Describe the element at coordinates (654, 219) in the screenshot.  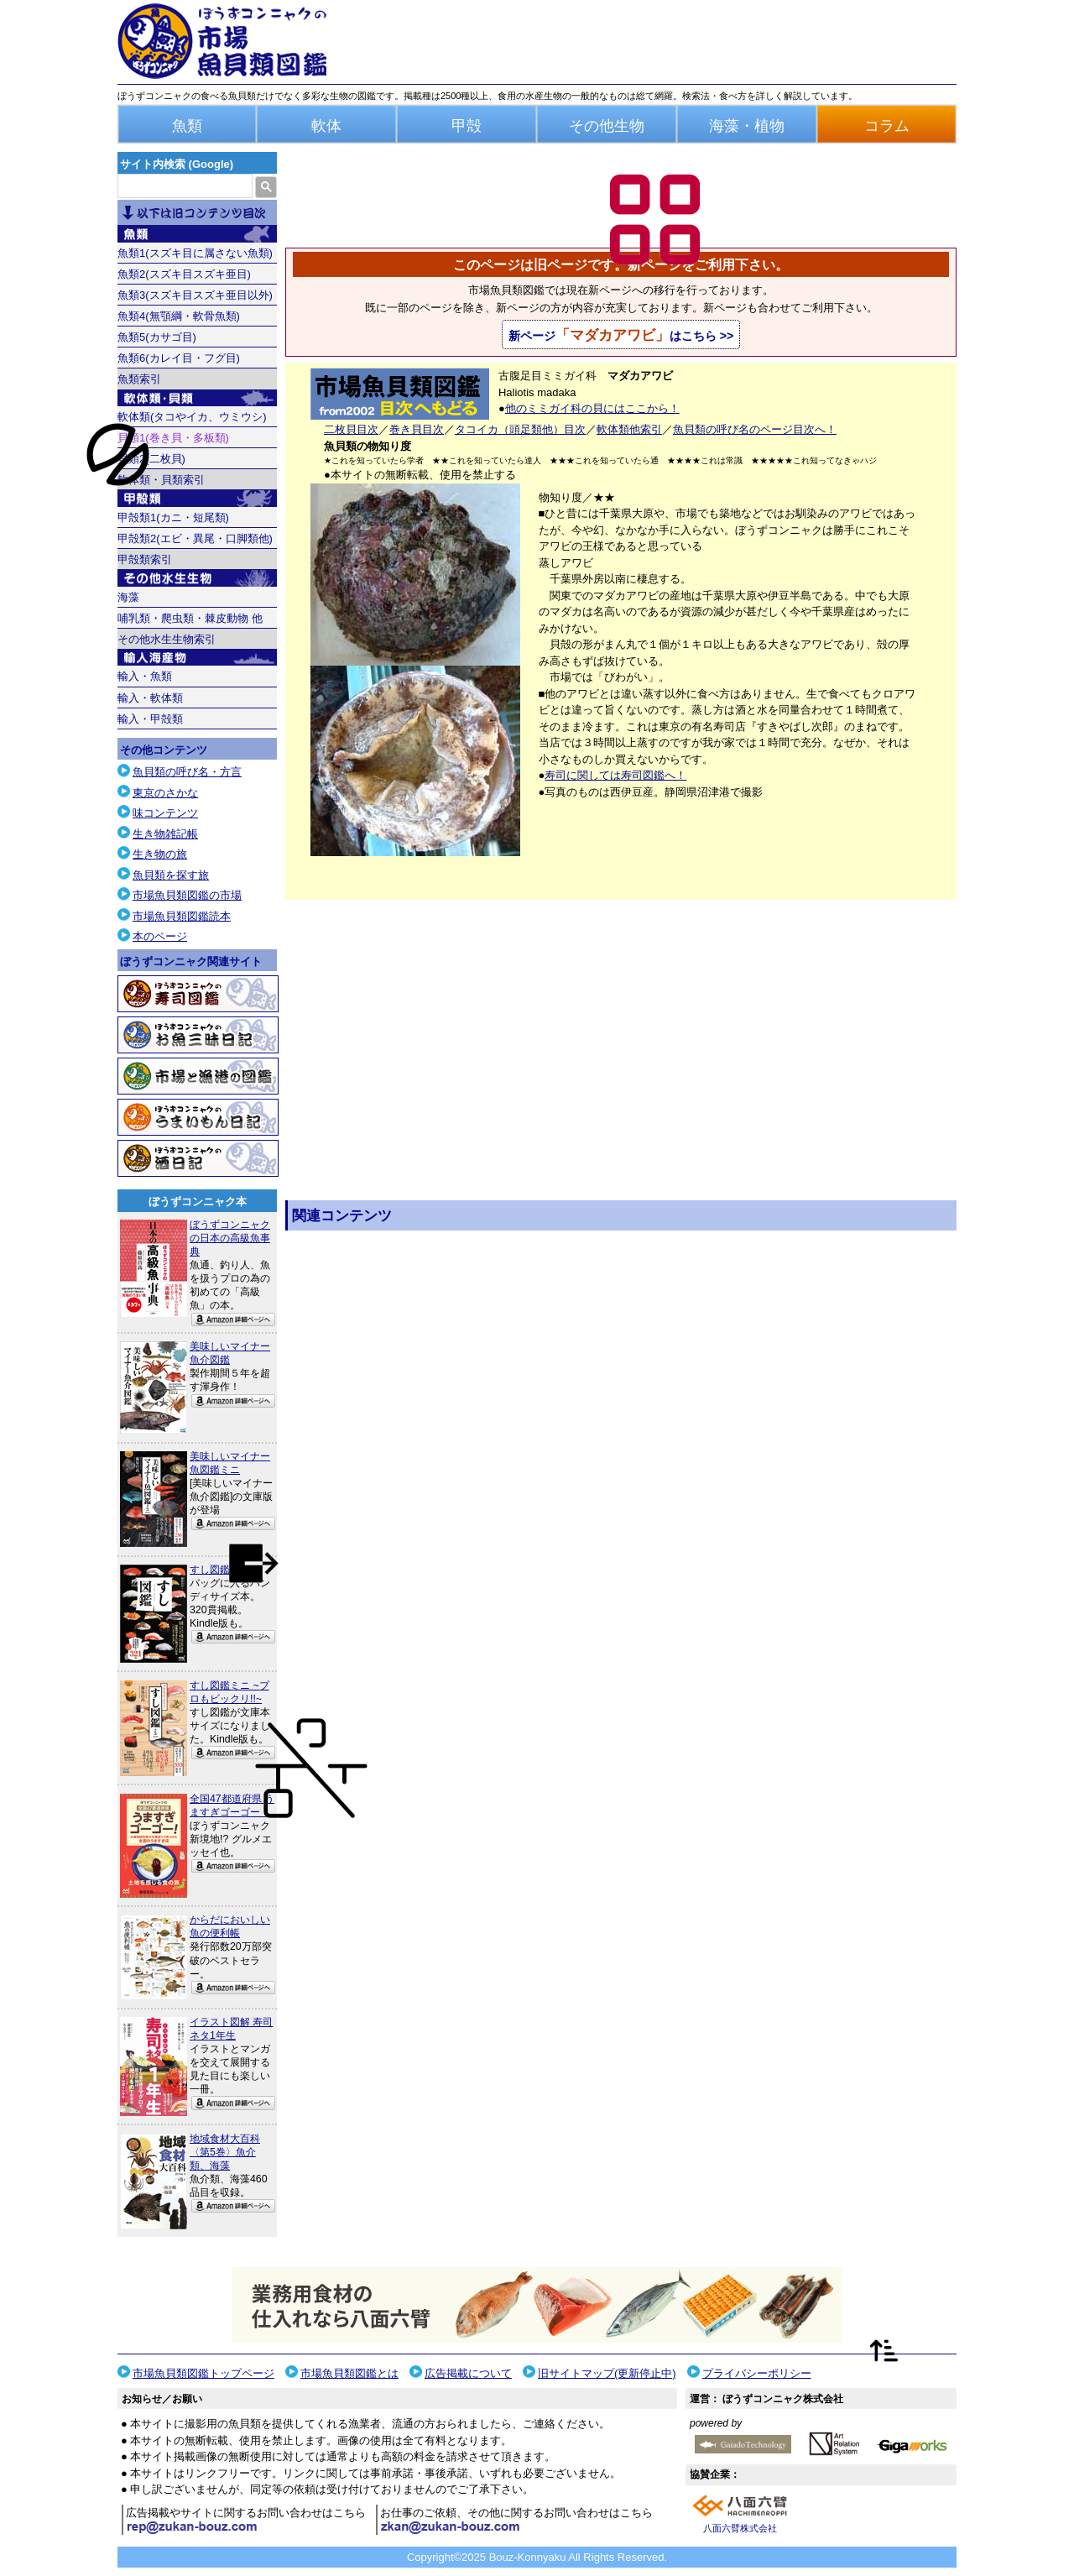
I see `view items in grid layout` at that location.